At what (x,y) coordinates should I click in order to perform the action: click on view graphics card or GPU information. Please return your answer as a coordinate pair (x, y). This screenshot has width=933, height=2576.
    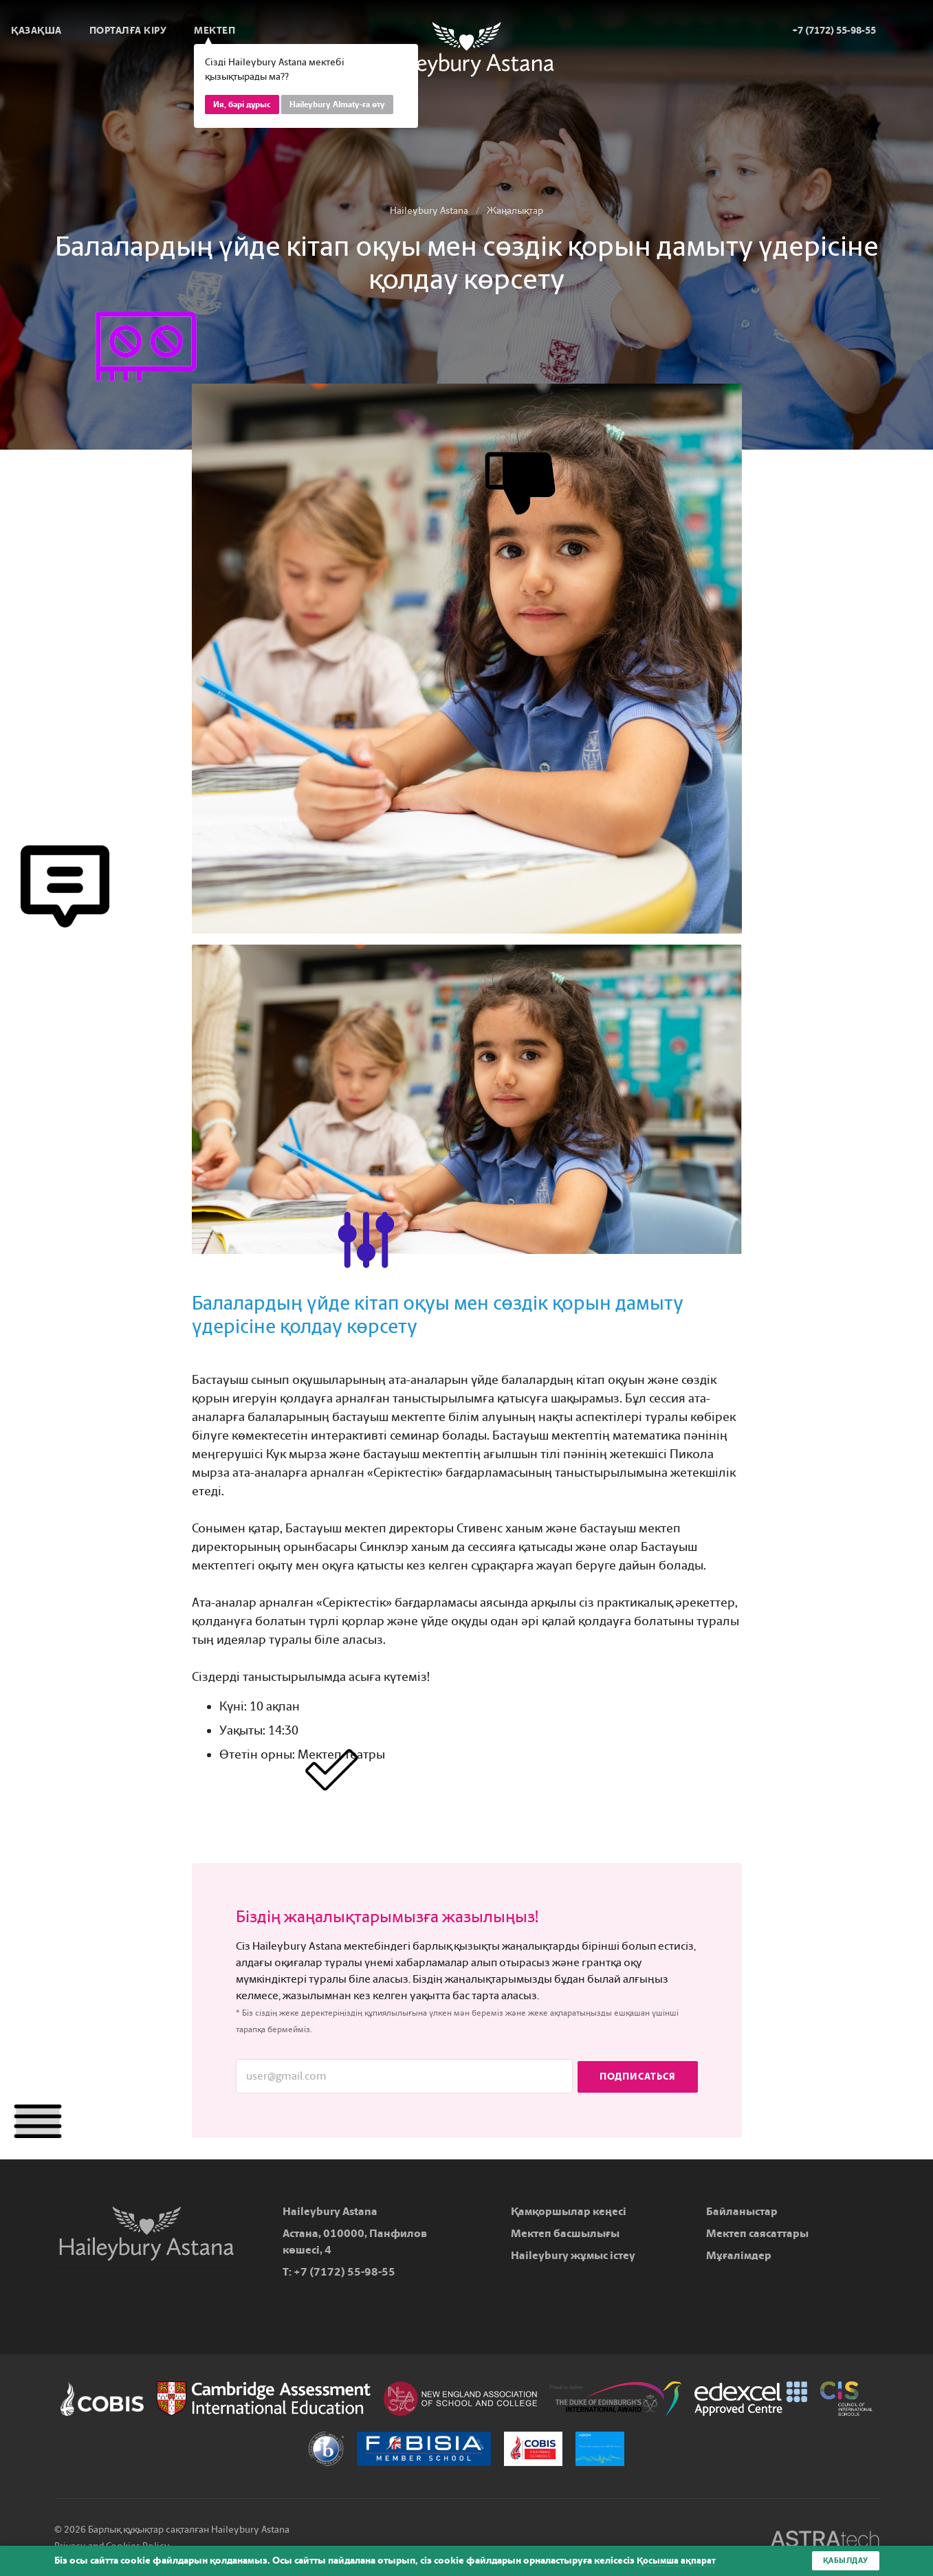
    Looking at the image, I should click on (146, 344).